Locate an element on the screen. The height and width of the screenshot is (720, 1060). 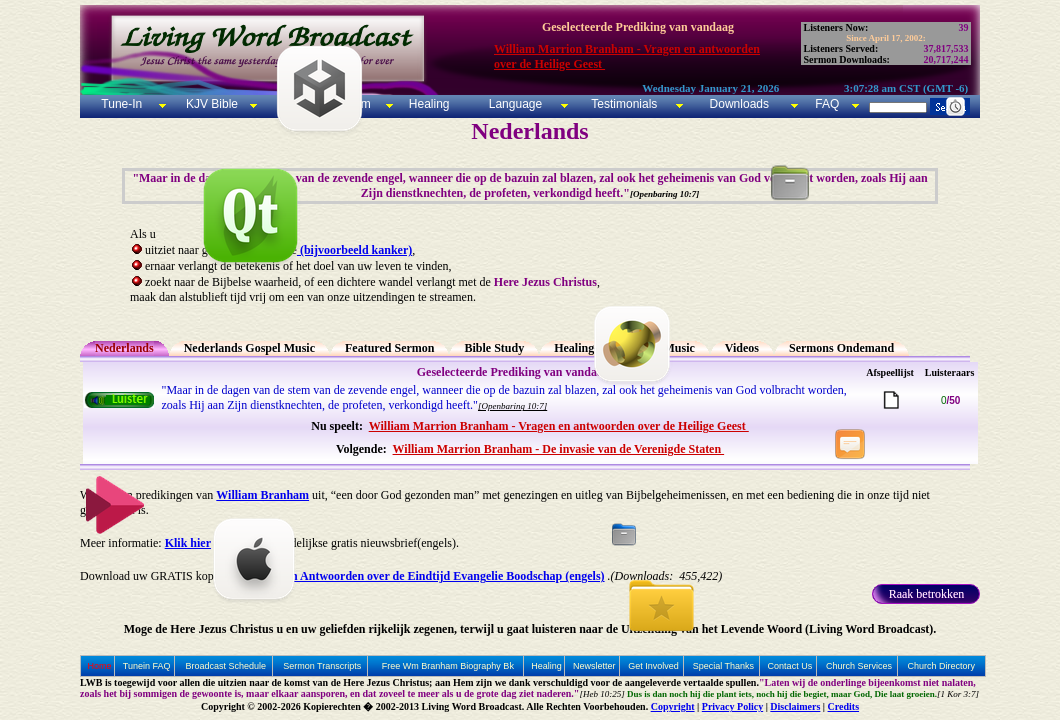
open the file manager application is located at coordinates (790, 182).